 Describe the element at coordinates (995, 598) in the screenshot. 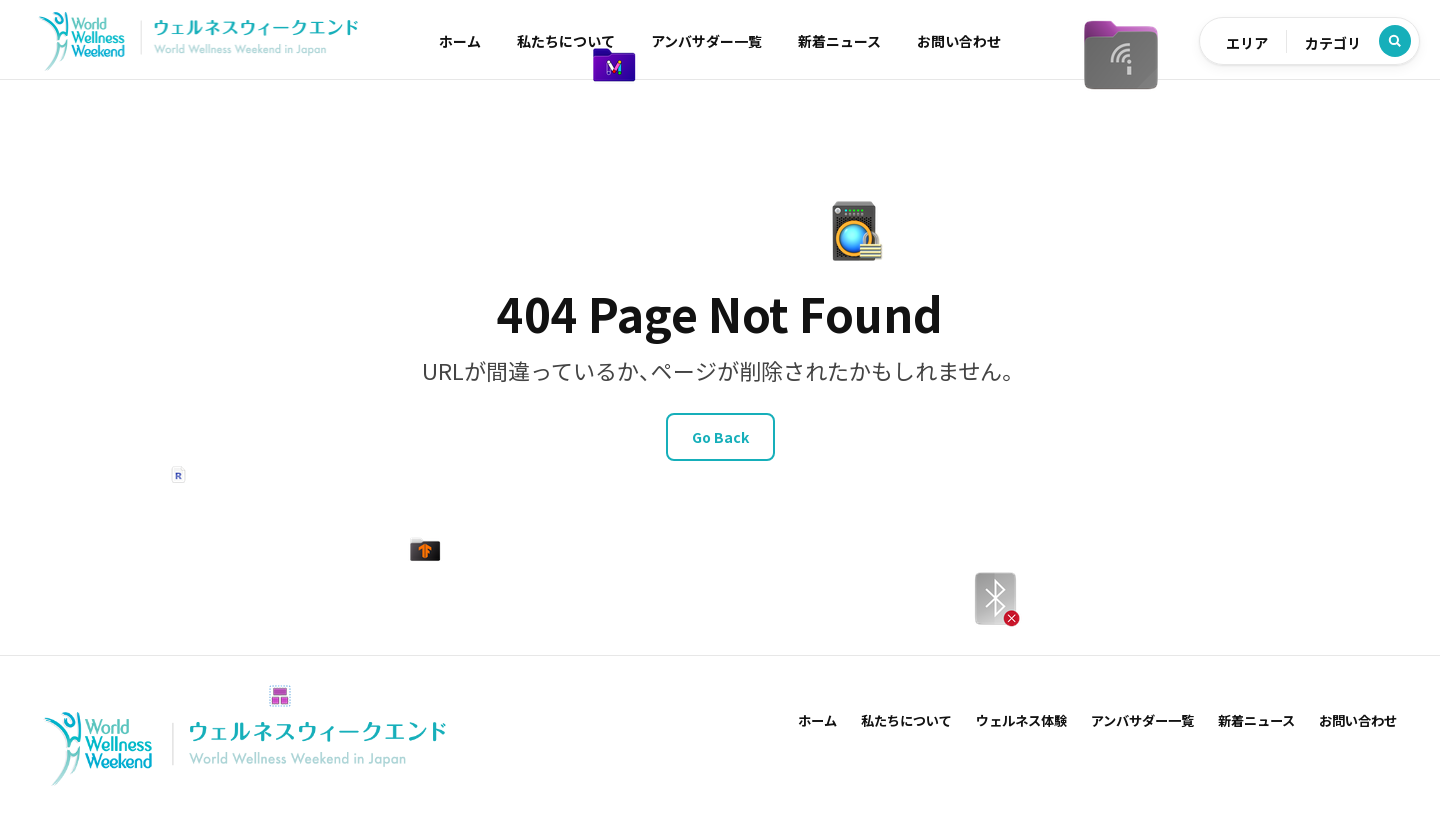

I see `bluetooth connectivity is disabled` at that location.